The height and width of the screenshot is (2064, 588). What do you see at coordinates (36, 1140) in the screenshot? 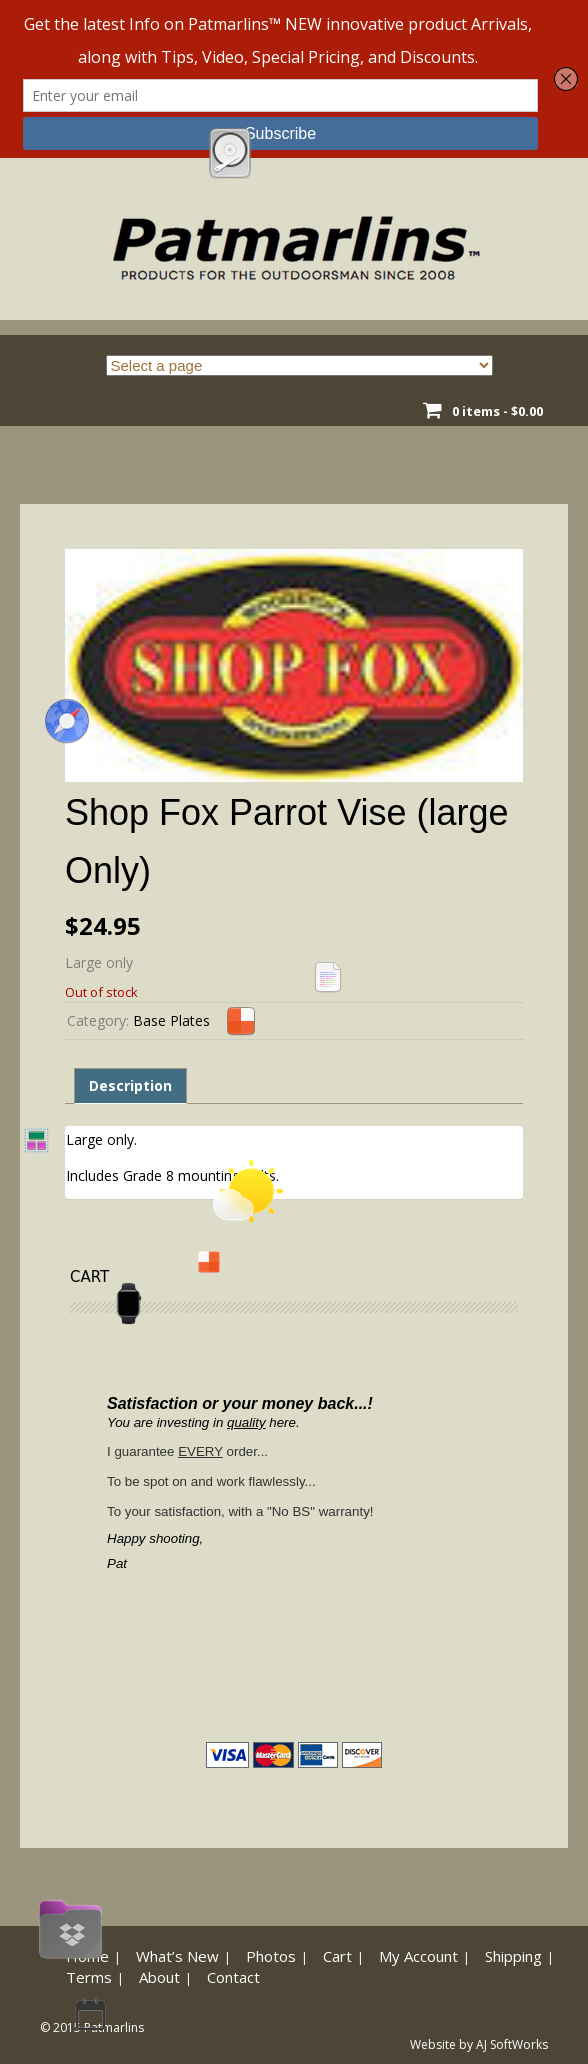
I see `select all items in the current view` at bounding box center [36, 1140].